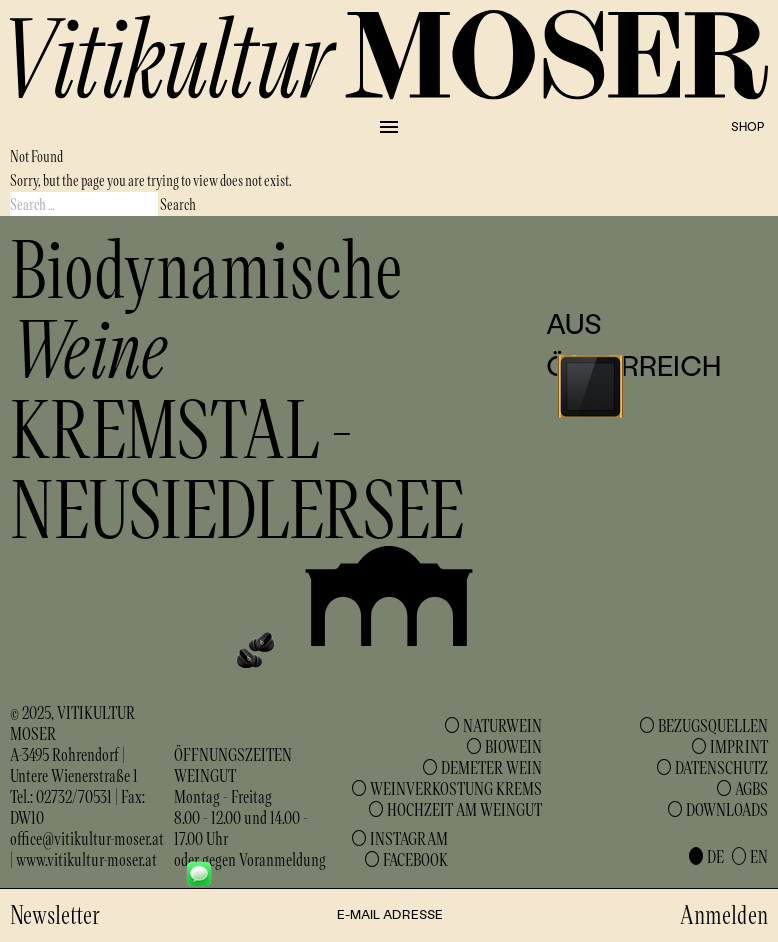  I want to click on iPod nano device in orange, so click(590, 386).